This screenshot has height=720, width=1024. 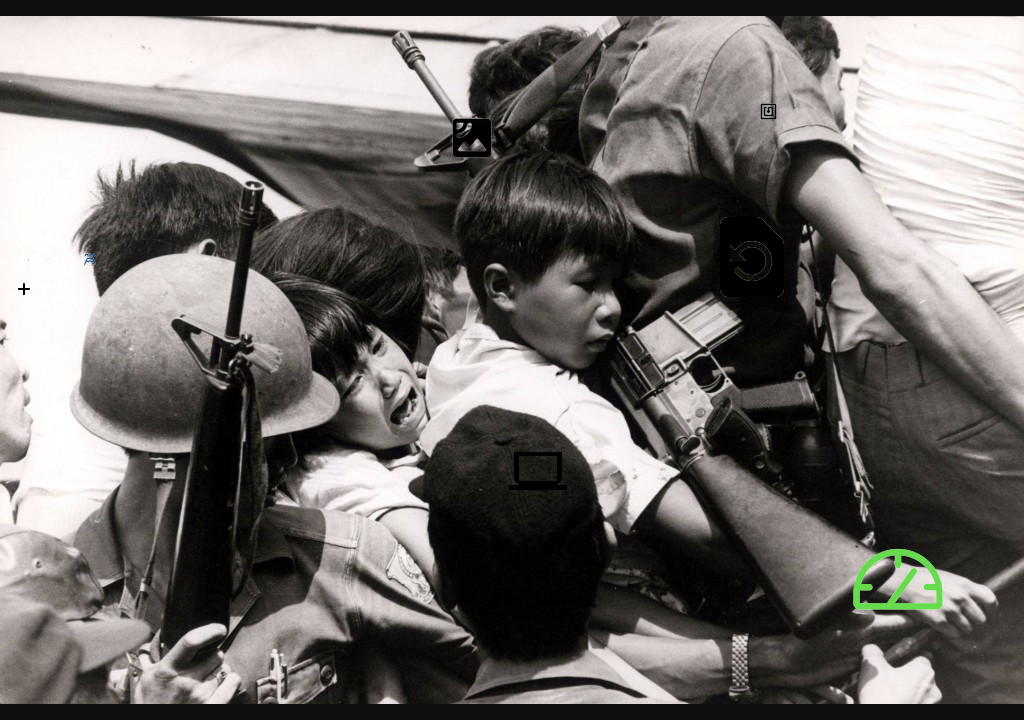 What do you see at coordinates (472, 138) in the screenshot?
I see `switch to satellite map view` at bounding box center [472, 138].